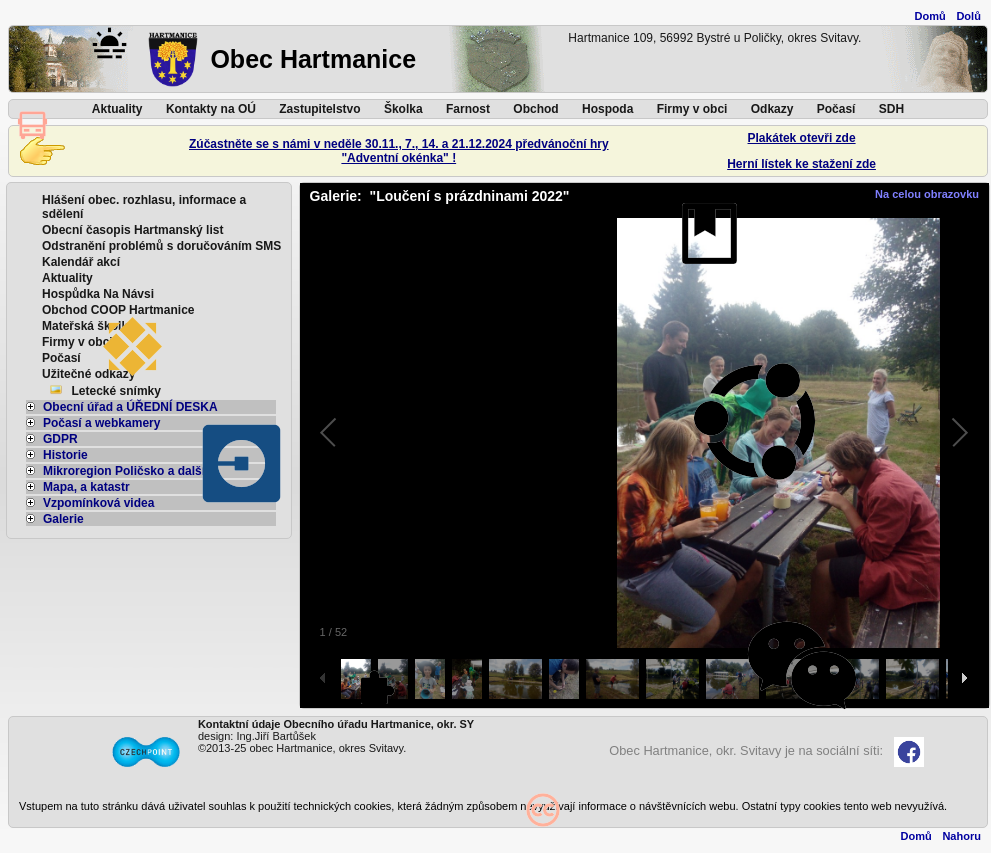  I want to click on indicates content is licensed under creative commons, so click(543, 810).